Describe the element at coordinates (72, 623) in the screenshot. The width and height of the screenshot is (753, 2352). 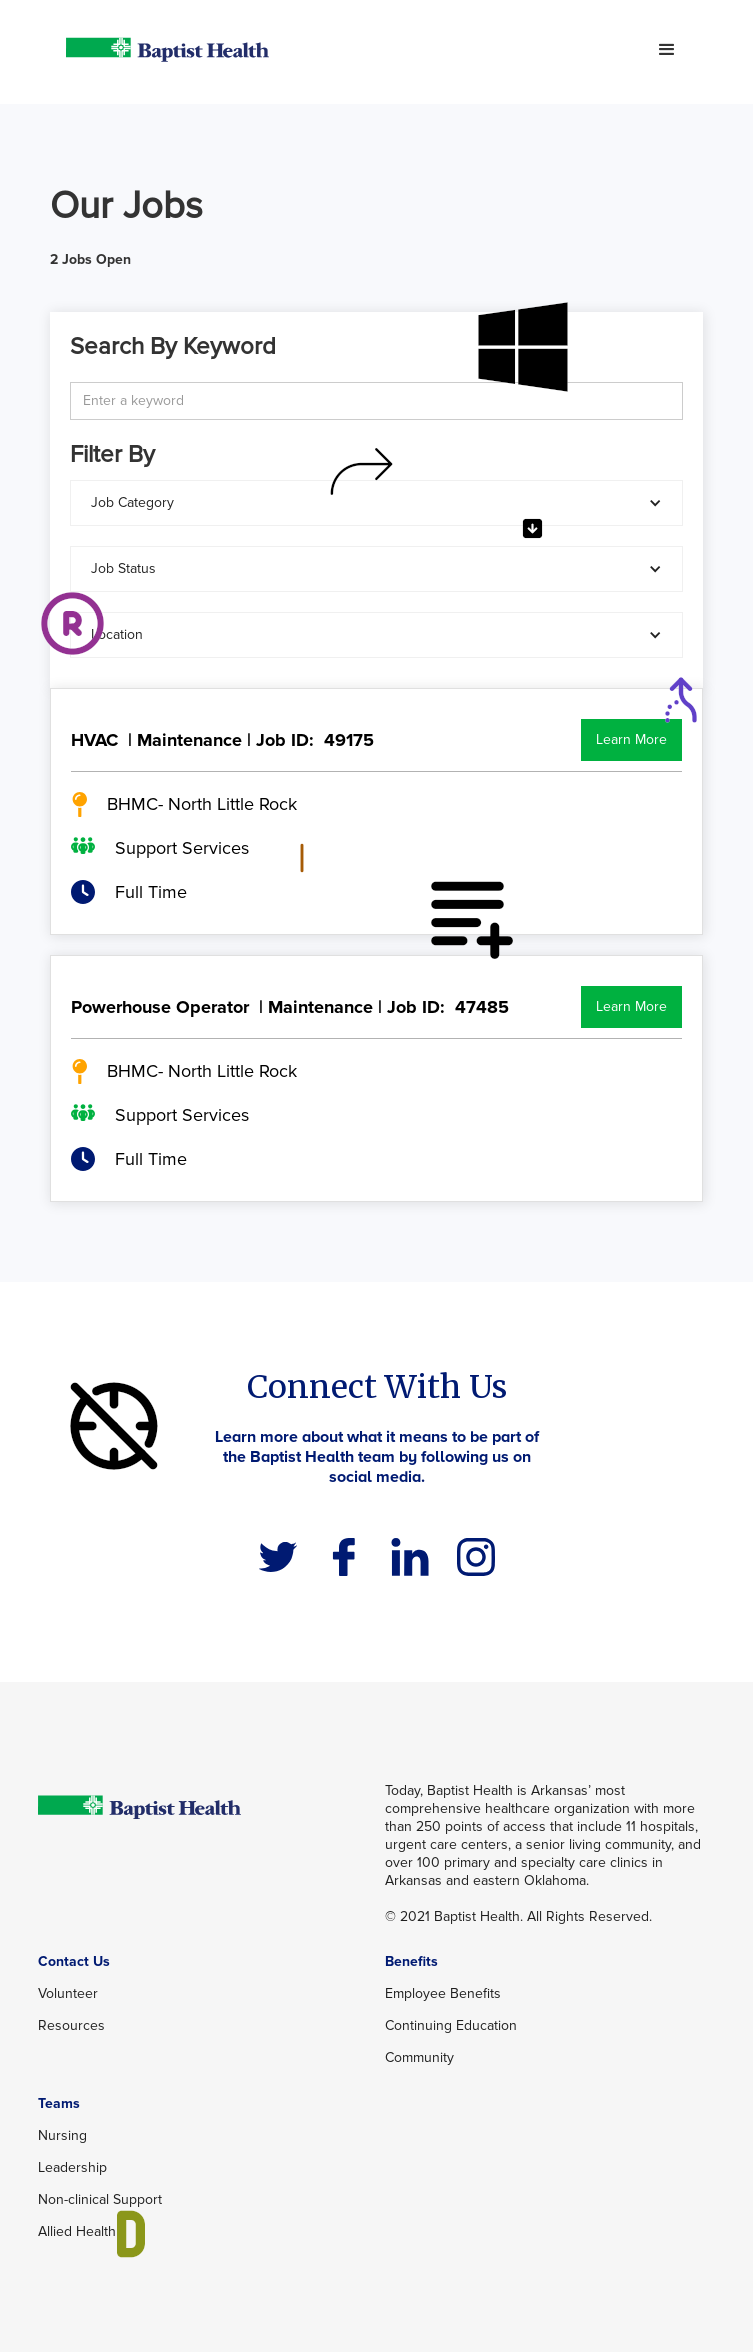
I see `indicates a registered trademark` at that location.